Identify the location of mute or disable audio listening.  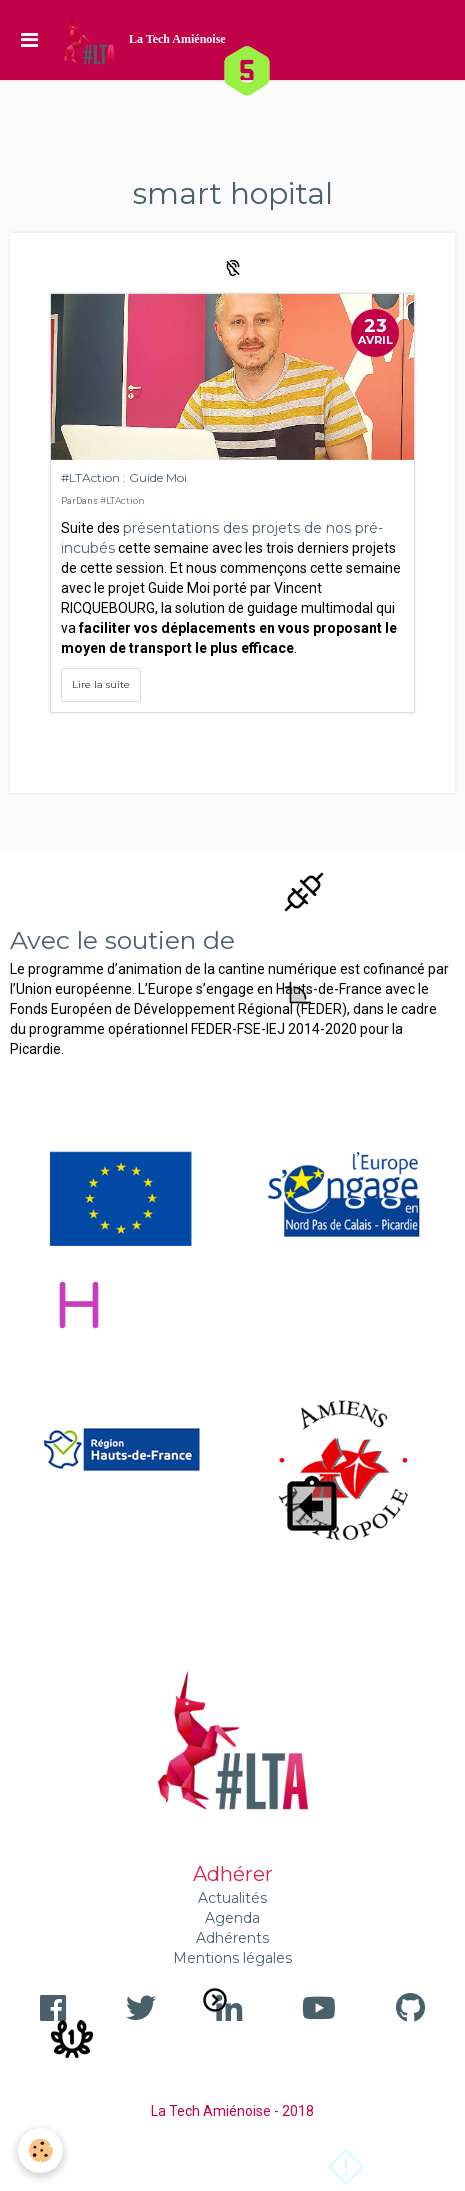
(233, 268).